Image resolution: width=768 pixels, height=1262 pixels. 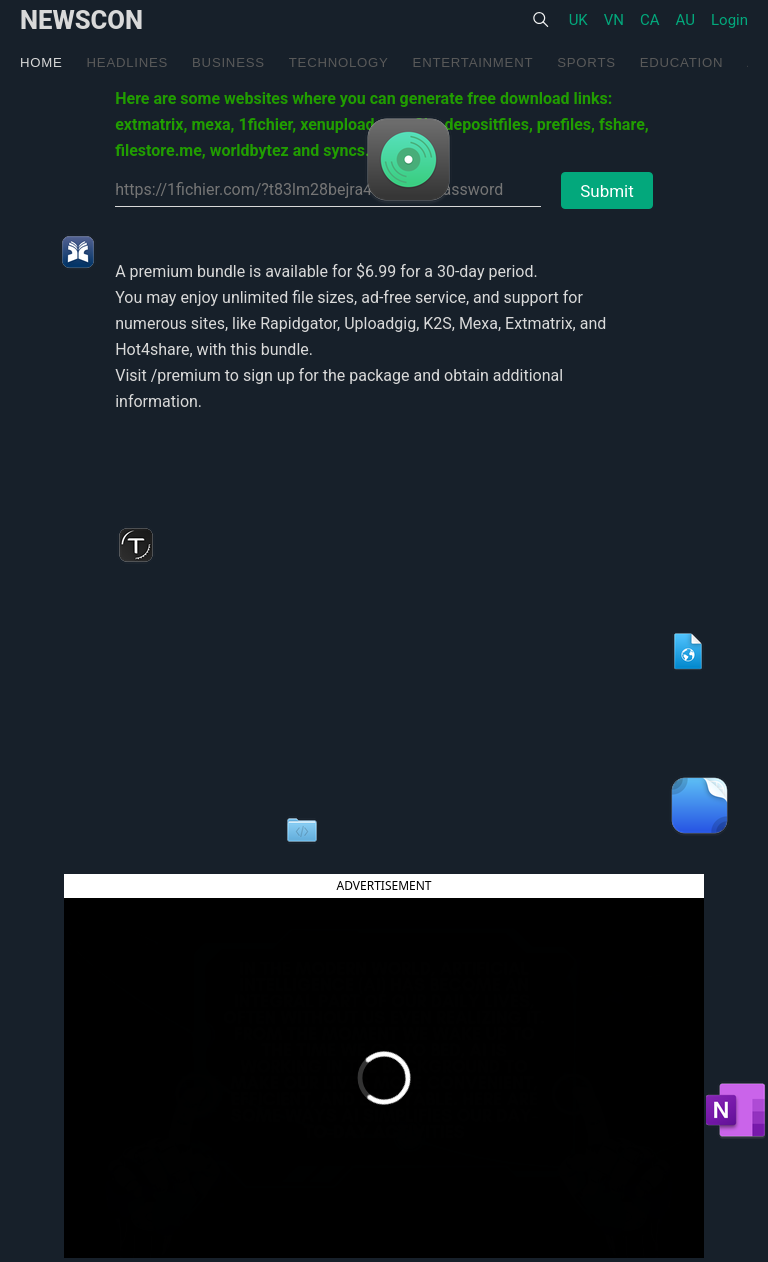 I want to click on open your code projects folder, so click(x=302, y=830).